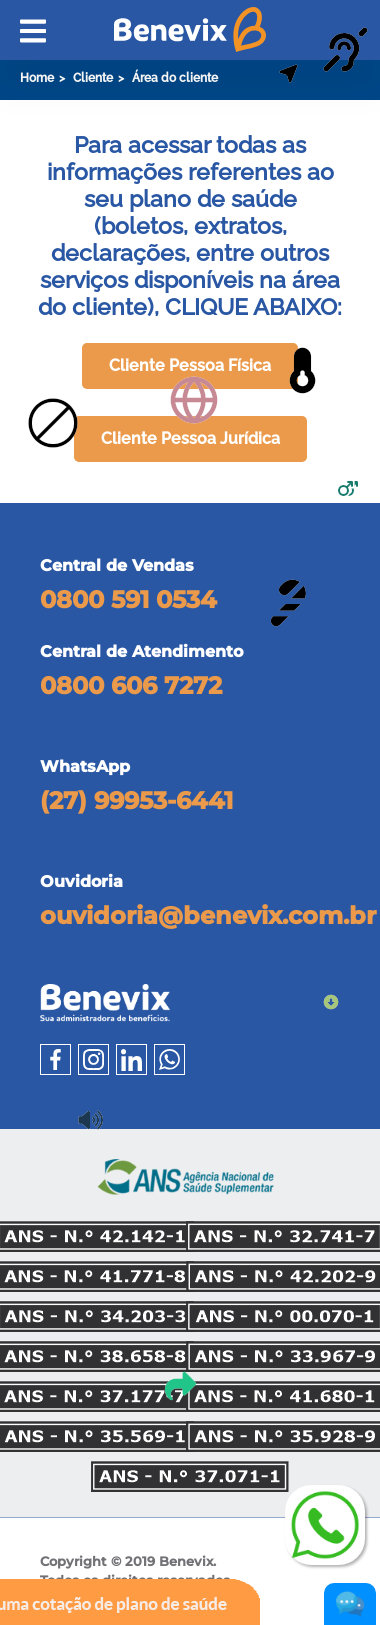 The image size is (380, 1625). What do you see at coordinates (289, 73) in the screenshot?
I see `navigate to your current location` at bounding box center [289, 73].